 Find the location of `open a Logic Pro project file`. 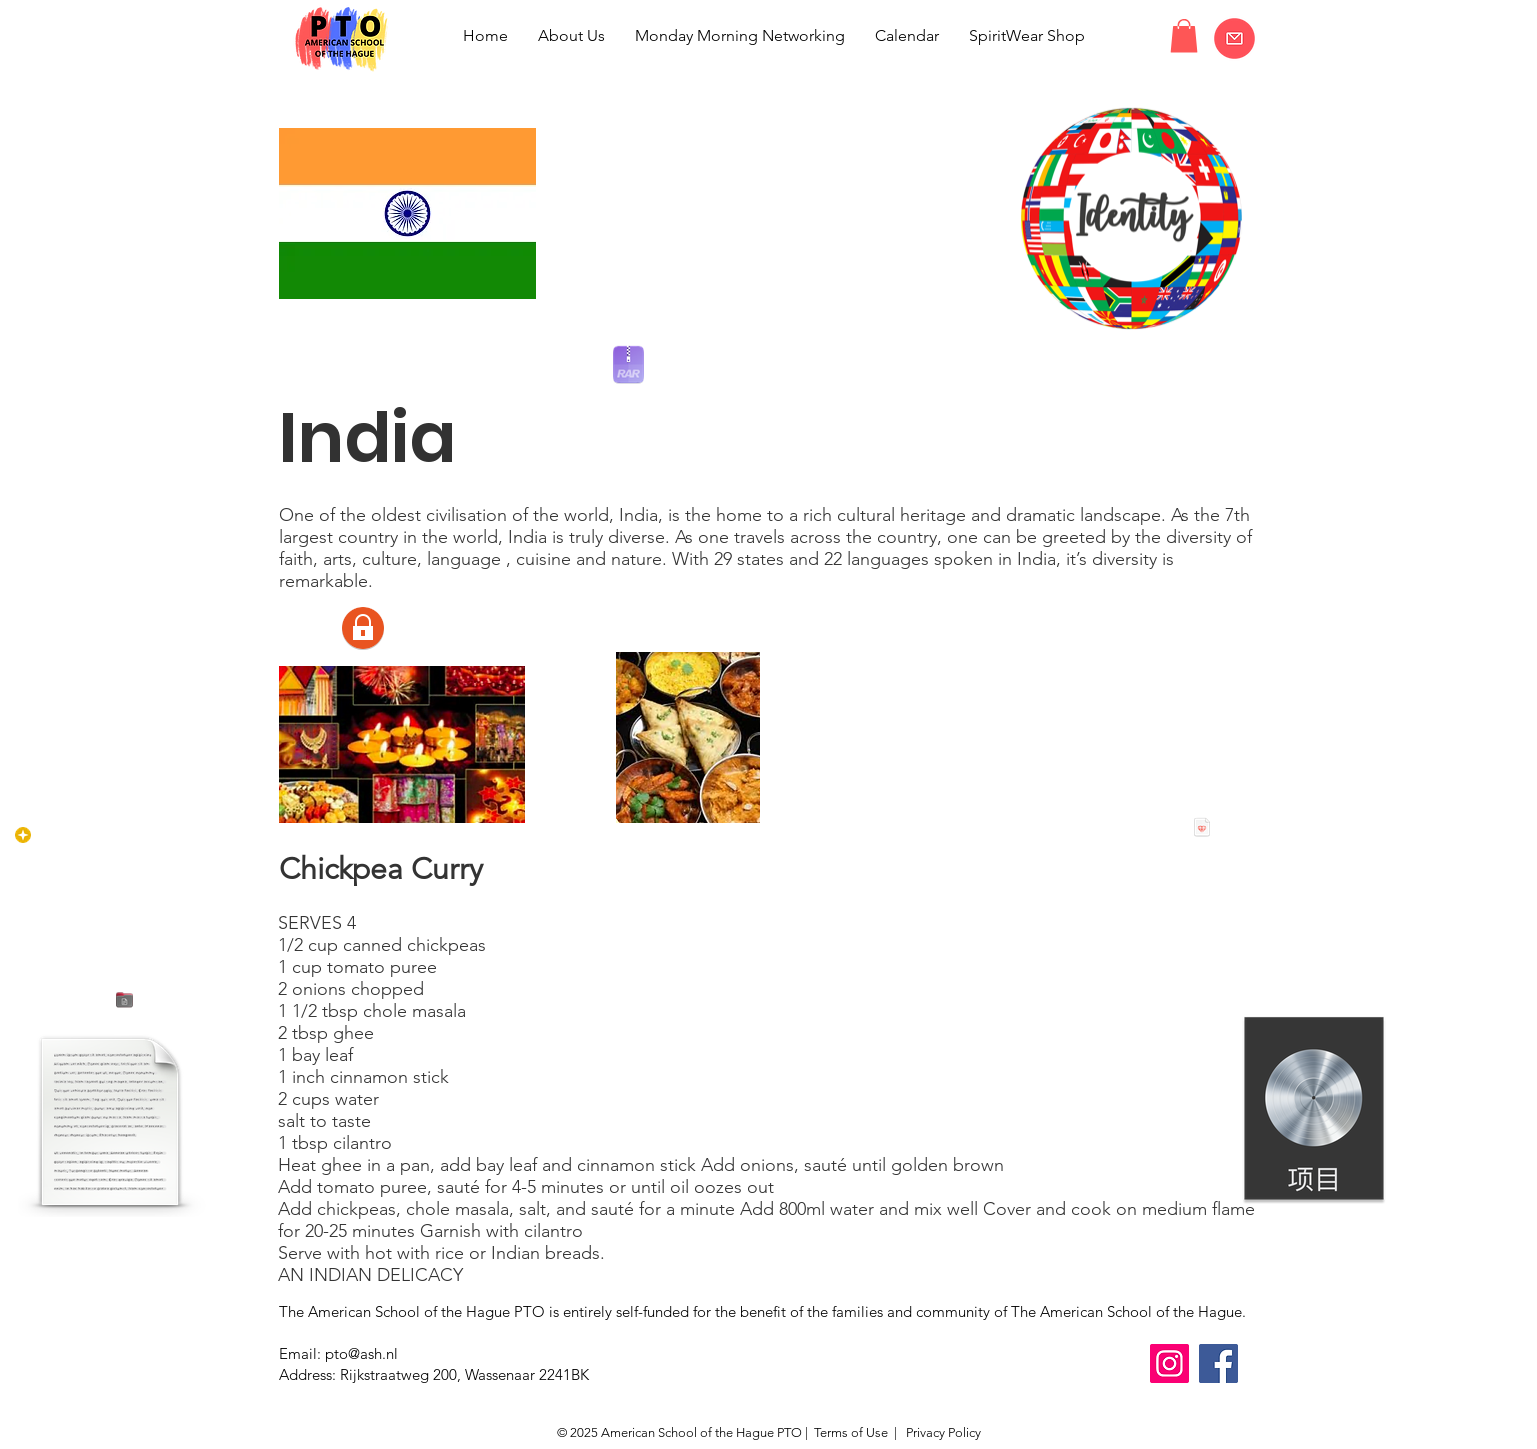

open a Logic Pro project file is located at coordinates (1314, 1113).